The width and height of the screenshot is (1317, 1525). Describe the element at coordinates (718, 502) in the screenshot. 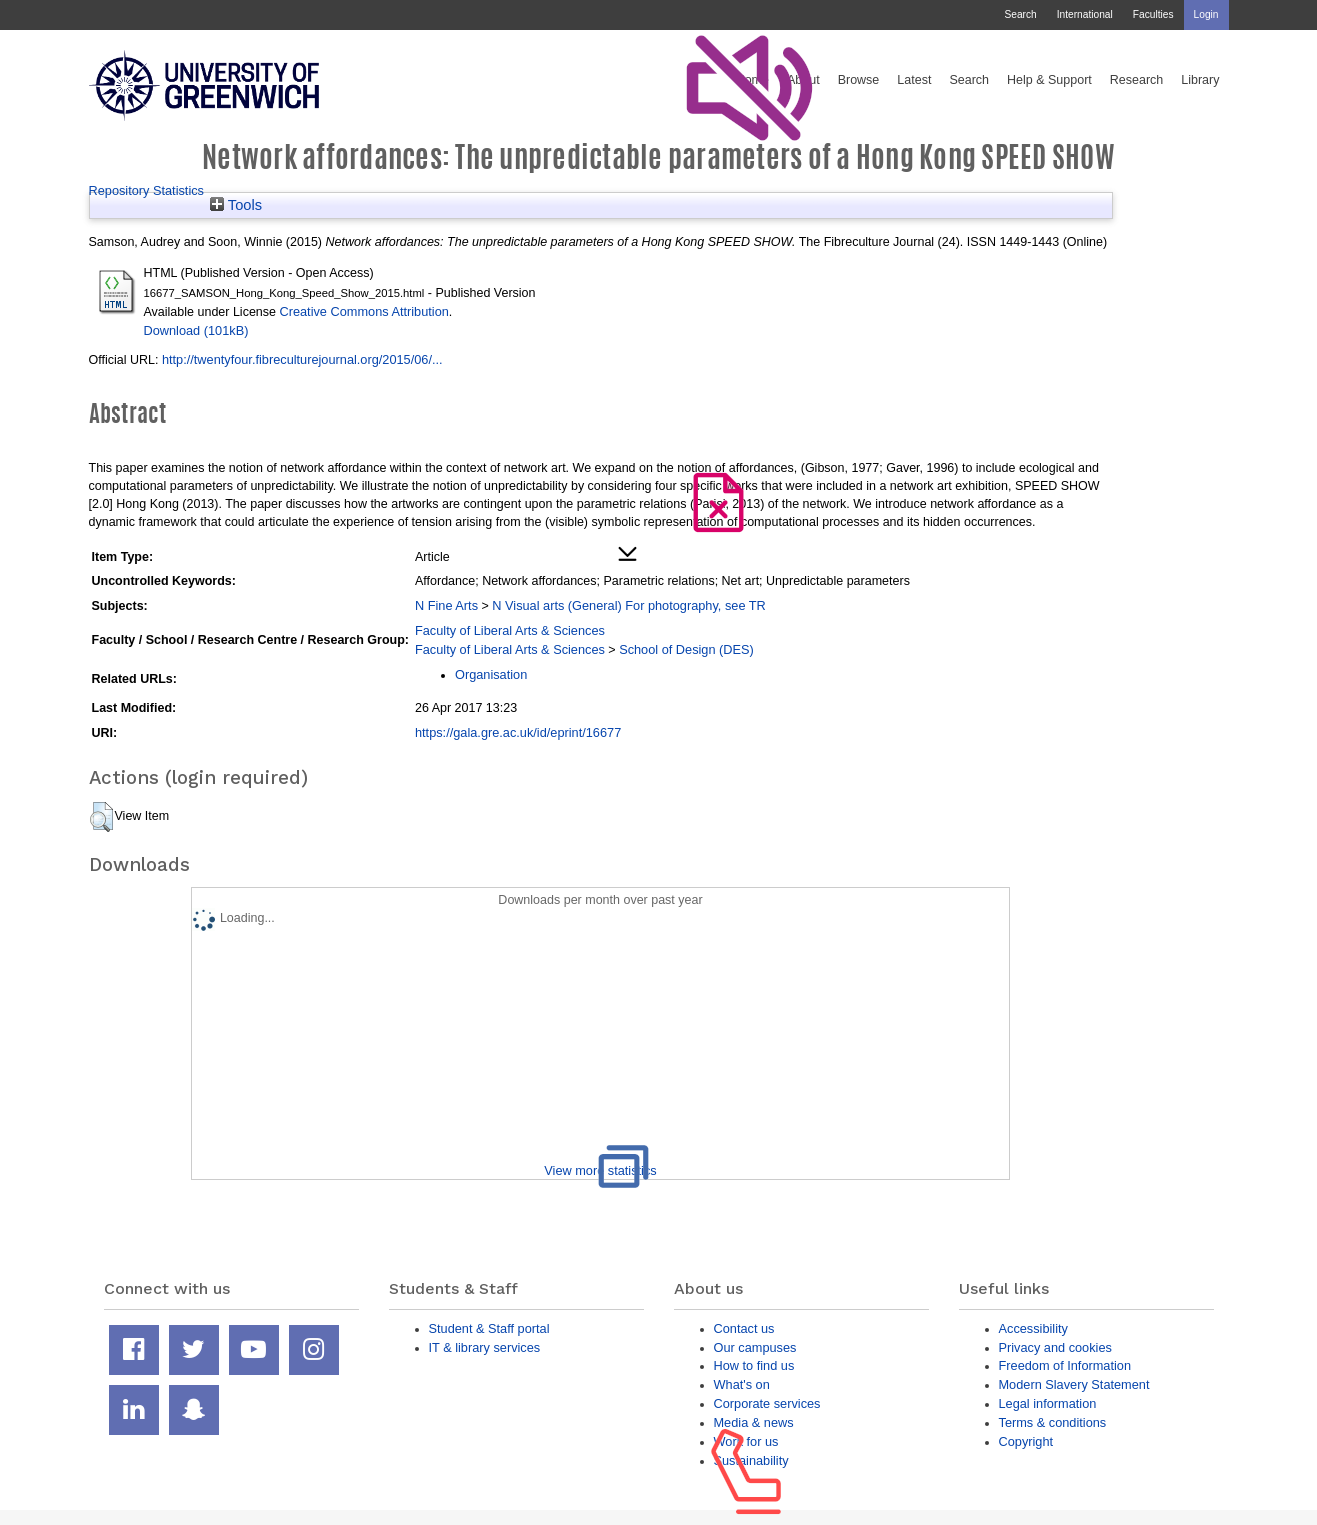

I see `delete or remove a file` at that location.